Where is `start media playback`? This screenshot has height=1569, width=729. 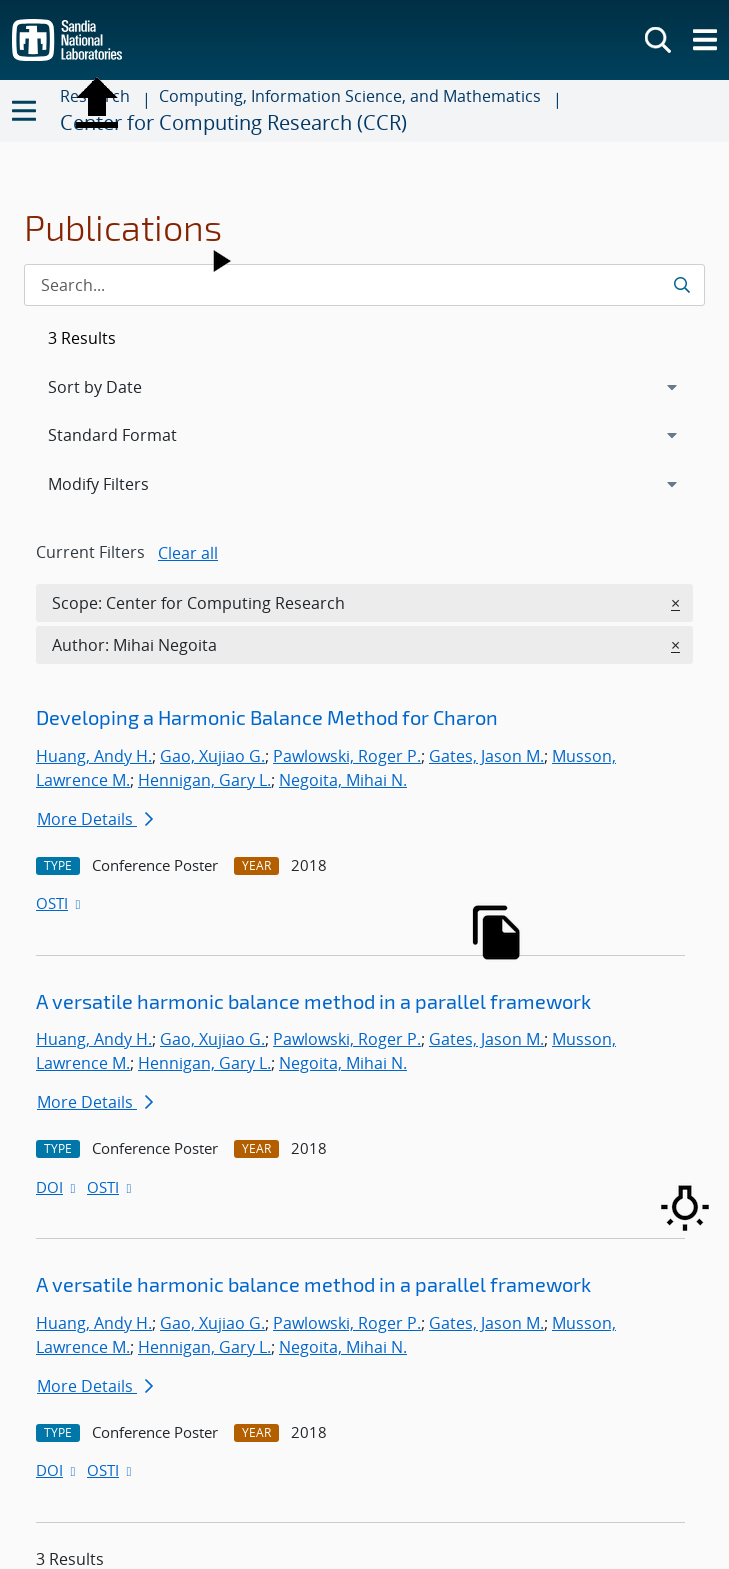
start media playback is located at coordinates (220, 261).